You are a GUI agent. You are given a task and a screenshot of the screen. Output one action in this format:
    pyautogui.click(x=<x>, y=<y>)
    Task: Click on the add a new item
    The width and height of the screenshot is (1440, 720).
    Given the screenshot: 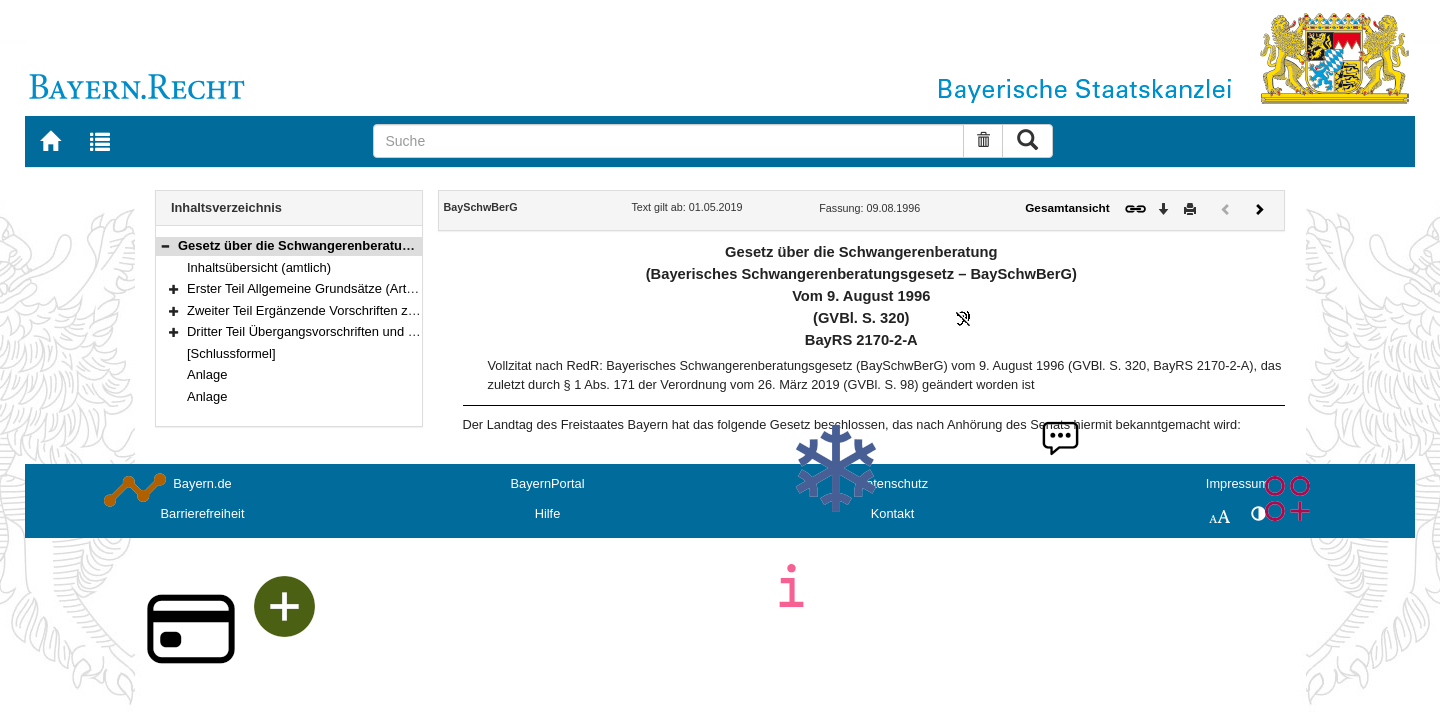 What is the action you would take?
    pyautogui.click(x=284, y=606)
    